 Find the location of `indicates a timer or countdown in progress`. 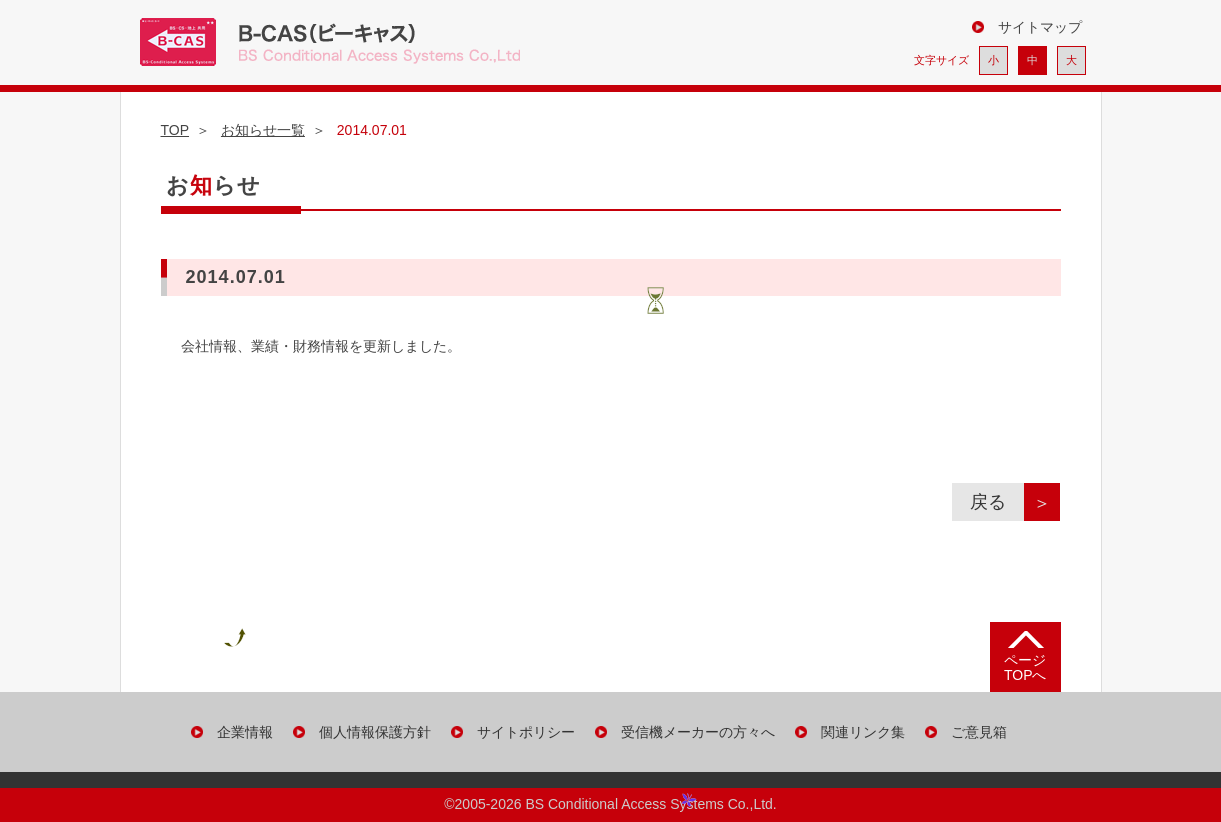

indicates a timer or countdown in progress is located at coordinates (655, 300).